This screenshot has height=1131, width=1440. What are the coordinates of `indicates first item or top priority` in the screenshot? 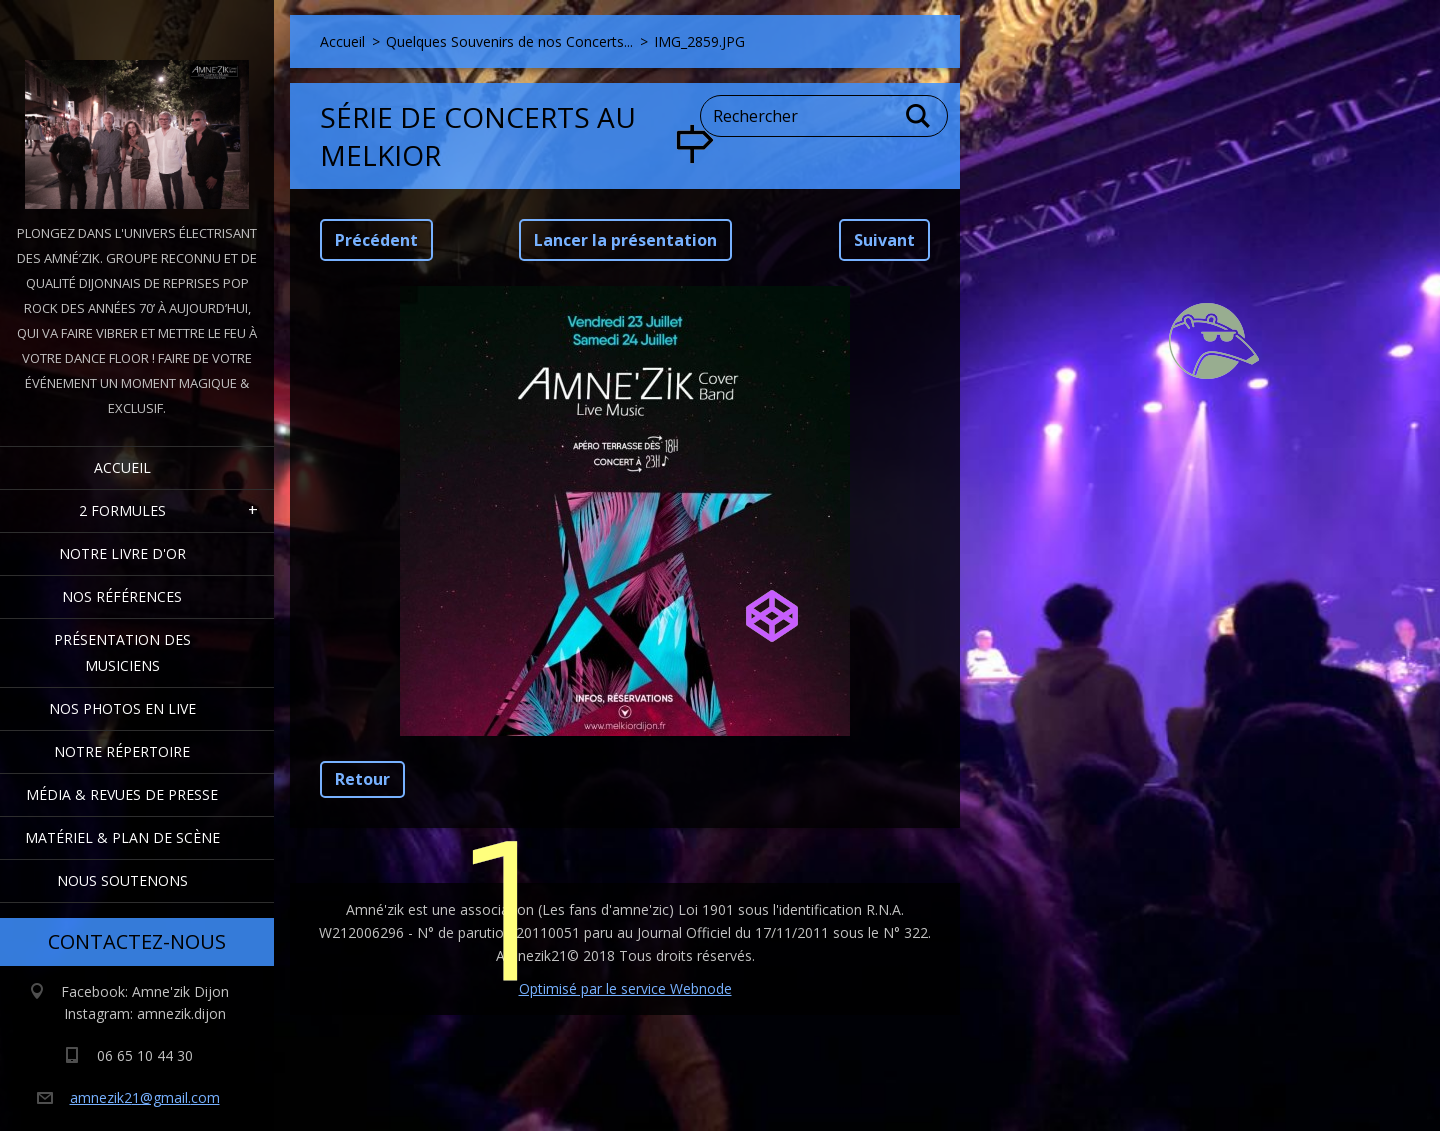 It's located at (503, 912).